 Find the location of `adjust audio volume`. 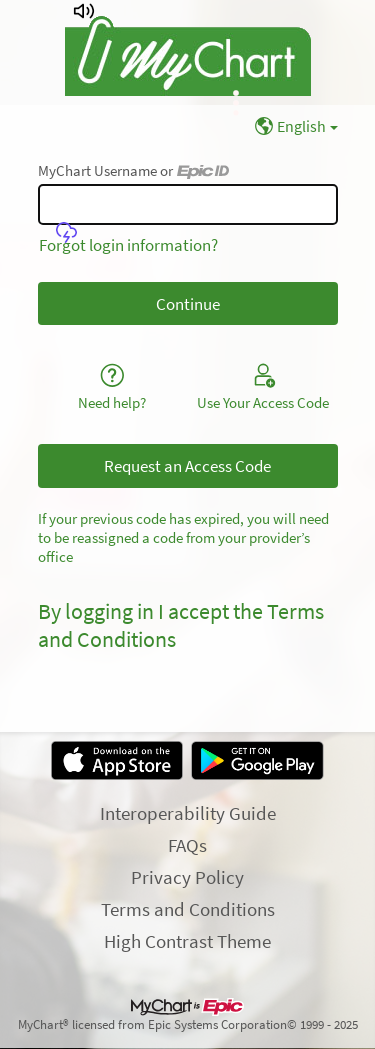

adjust audio volume is located at coordinates (84, 11).